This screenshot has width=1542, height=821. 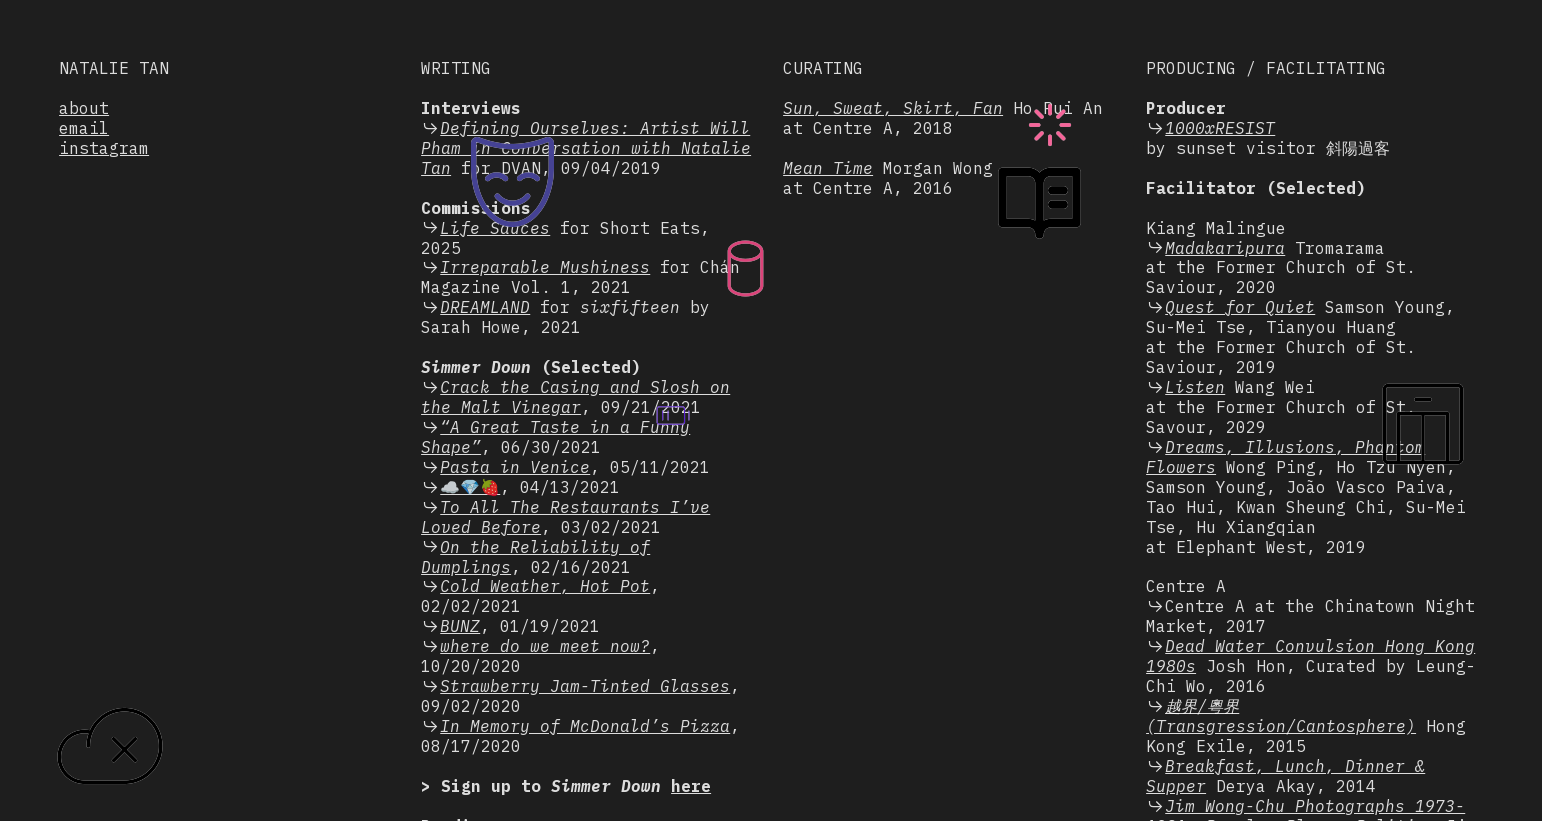 What do you see at coordinates (745, 268) in the screenshot?
I see `database or data storage` at bounding box center [745, 268].